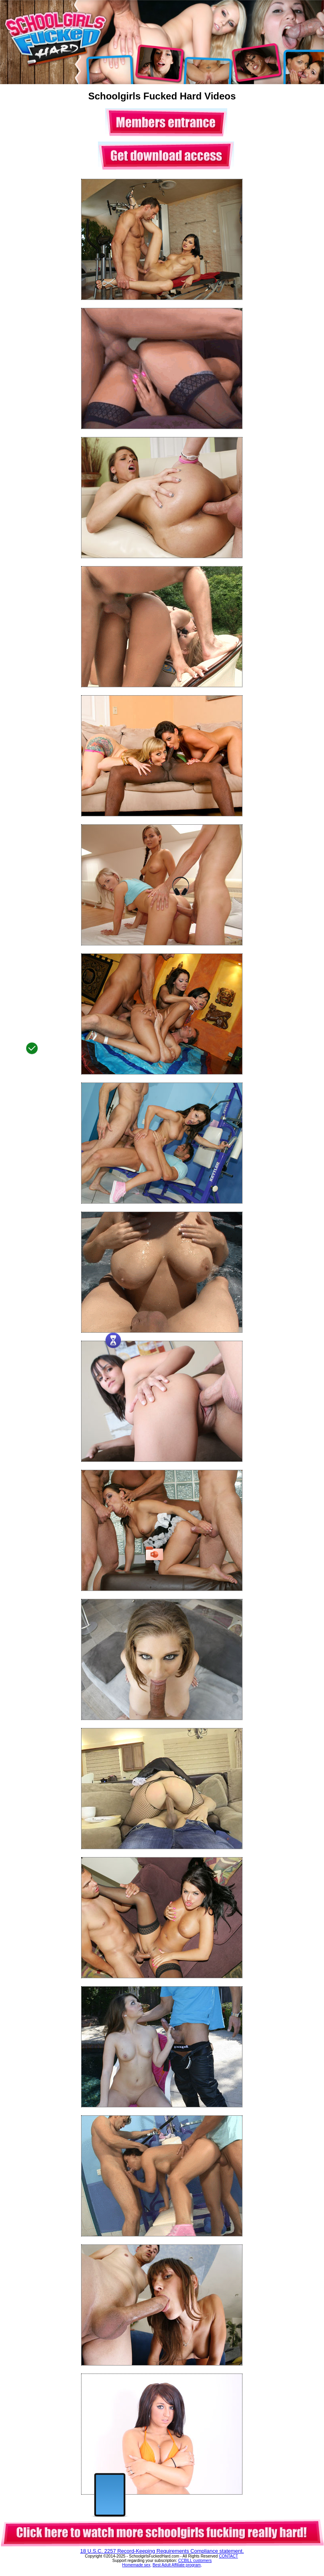 The height and width of the screenshot is (2576, 324). Describe the element at coordinates (181, 886) in the screenshot. I see `connect bluetooth headphones` at that location.